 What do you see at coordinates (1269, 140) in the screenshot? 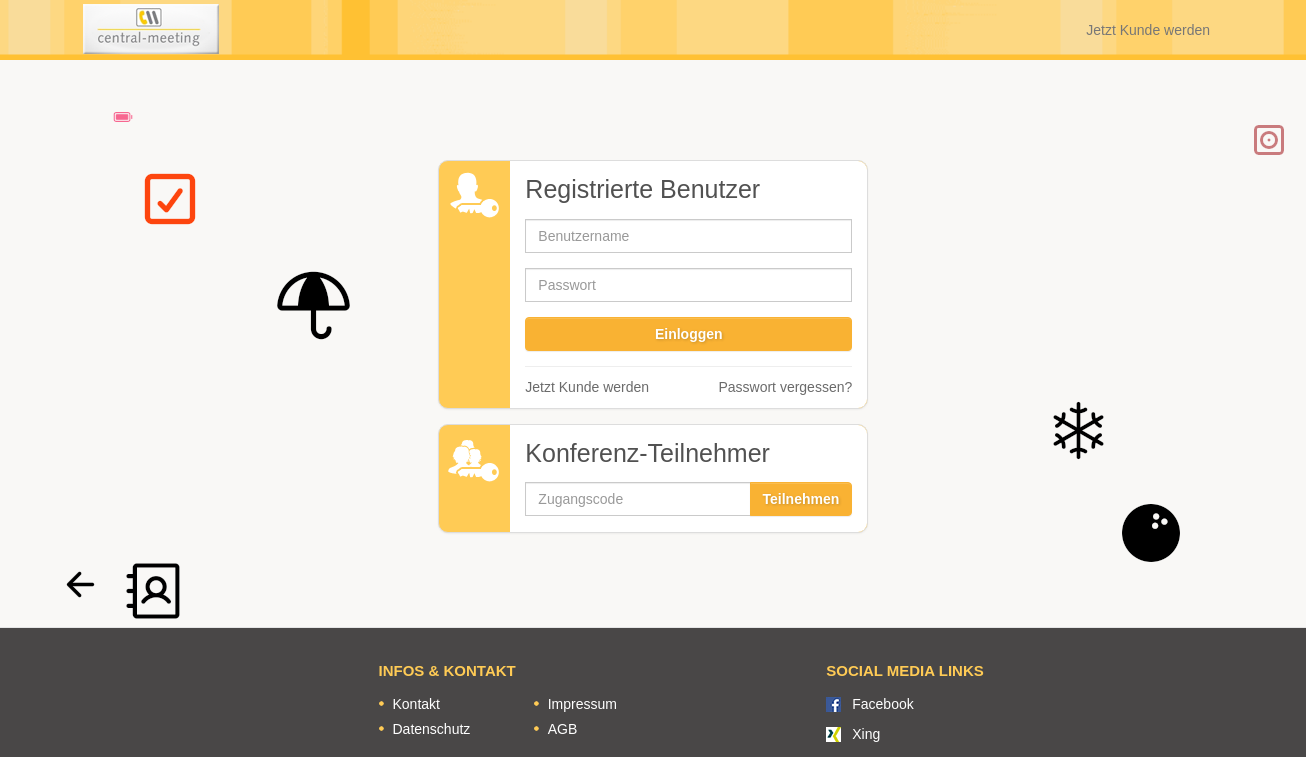
I see `browse music or audio library` at bounding box center [1269, 140].